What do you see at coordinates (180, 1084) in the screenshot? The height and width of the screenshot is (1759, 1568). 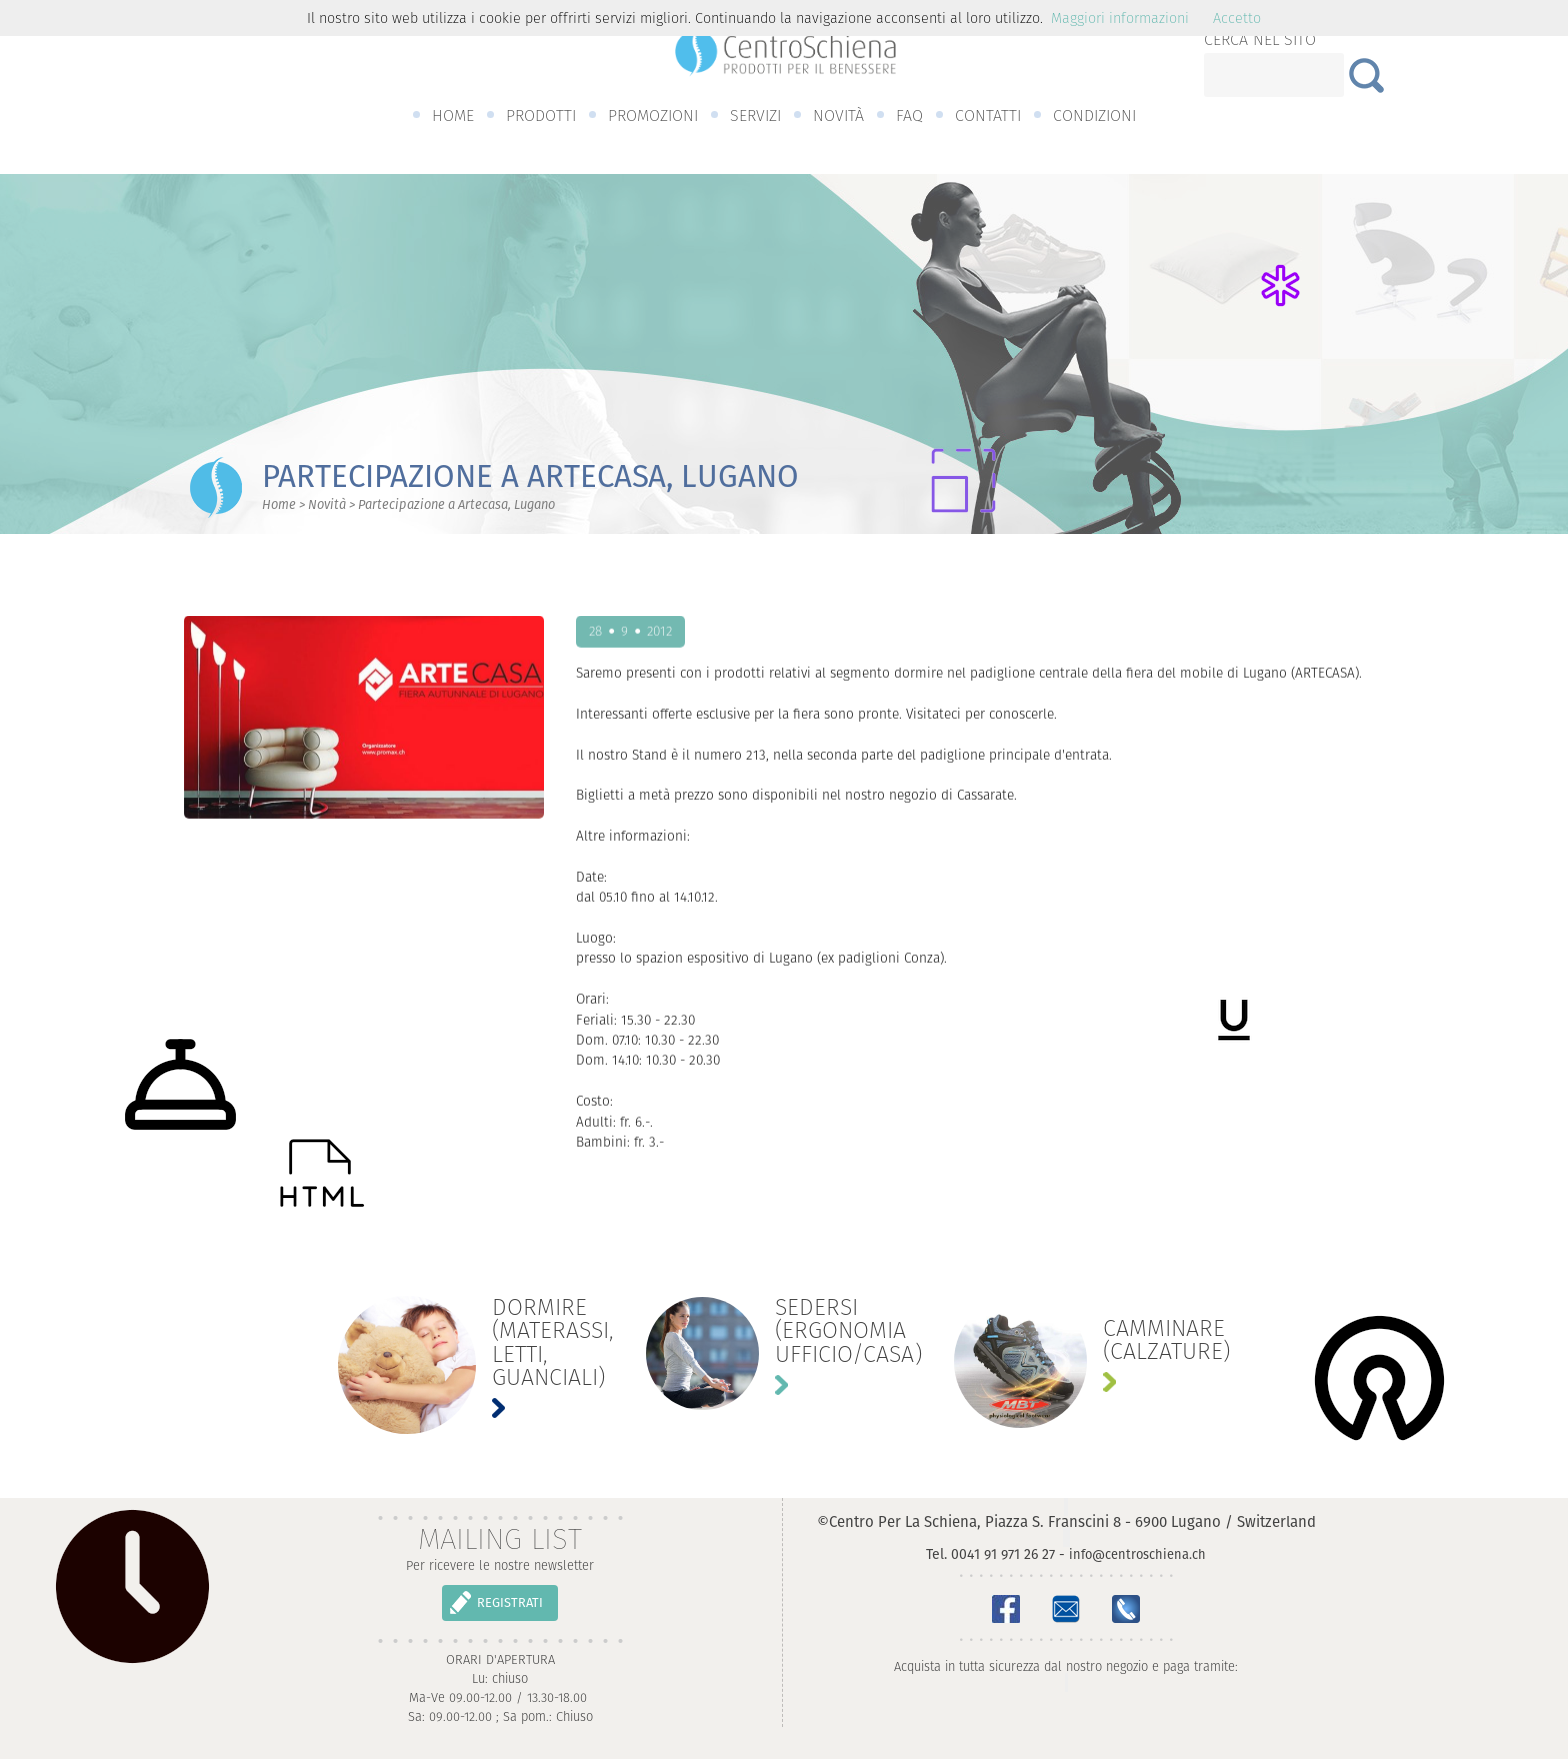 I see `request concierge or front desk assistance` at bounding box center [180, 1084].